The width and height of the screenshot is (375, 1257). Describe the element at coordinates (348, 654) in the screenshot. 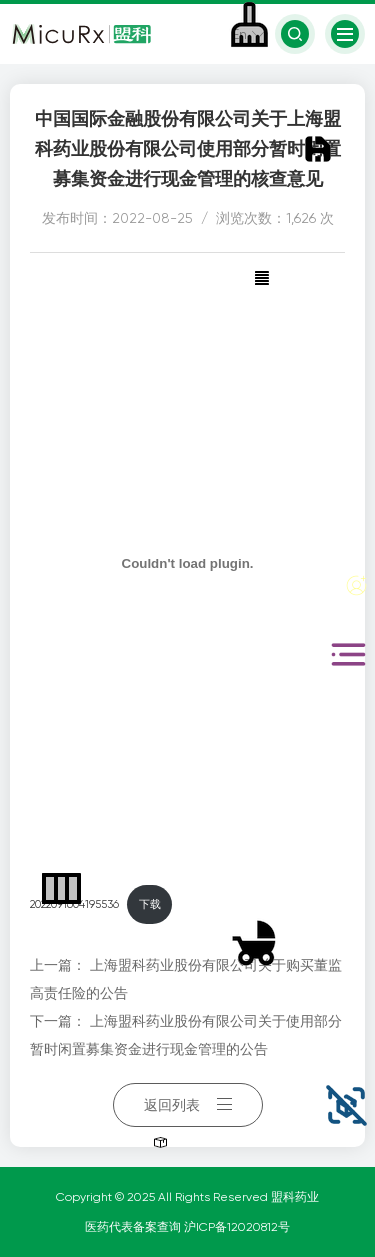

I see `open navigation menu` at that location.